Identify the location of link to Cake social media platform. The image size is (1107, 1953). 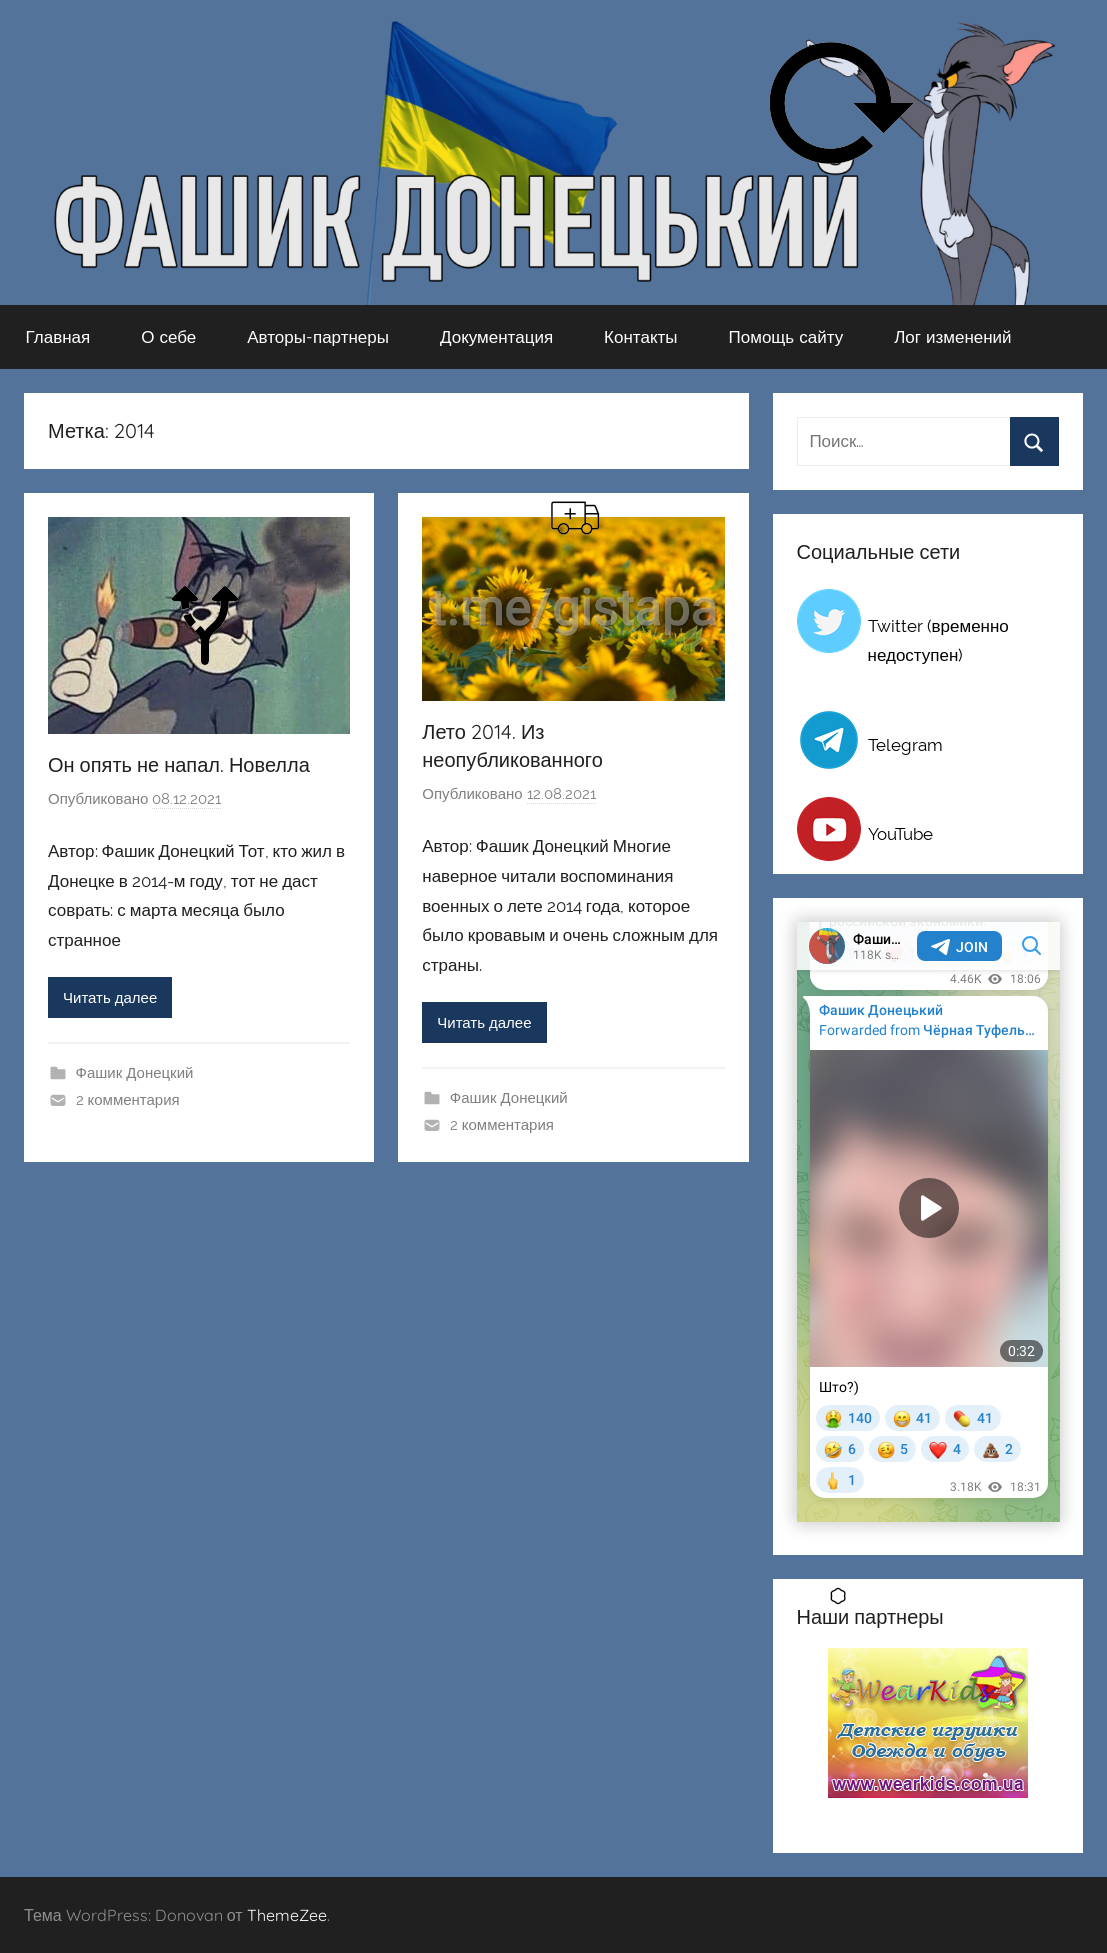
(838, 1596).